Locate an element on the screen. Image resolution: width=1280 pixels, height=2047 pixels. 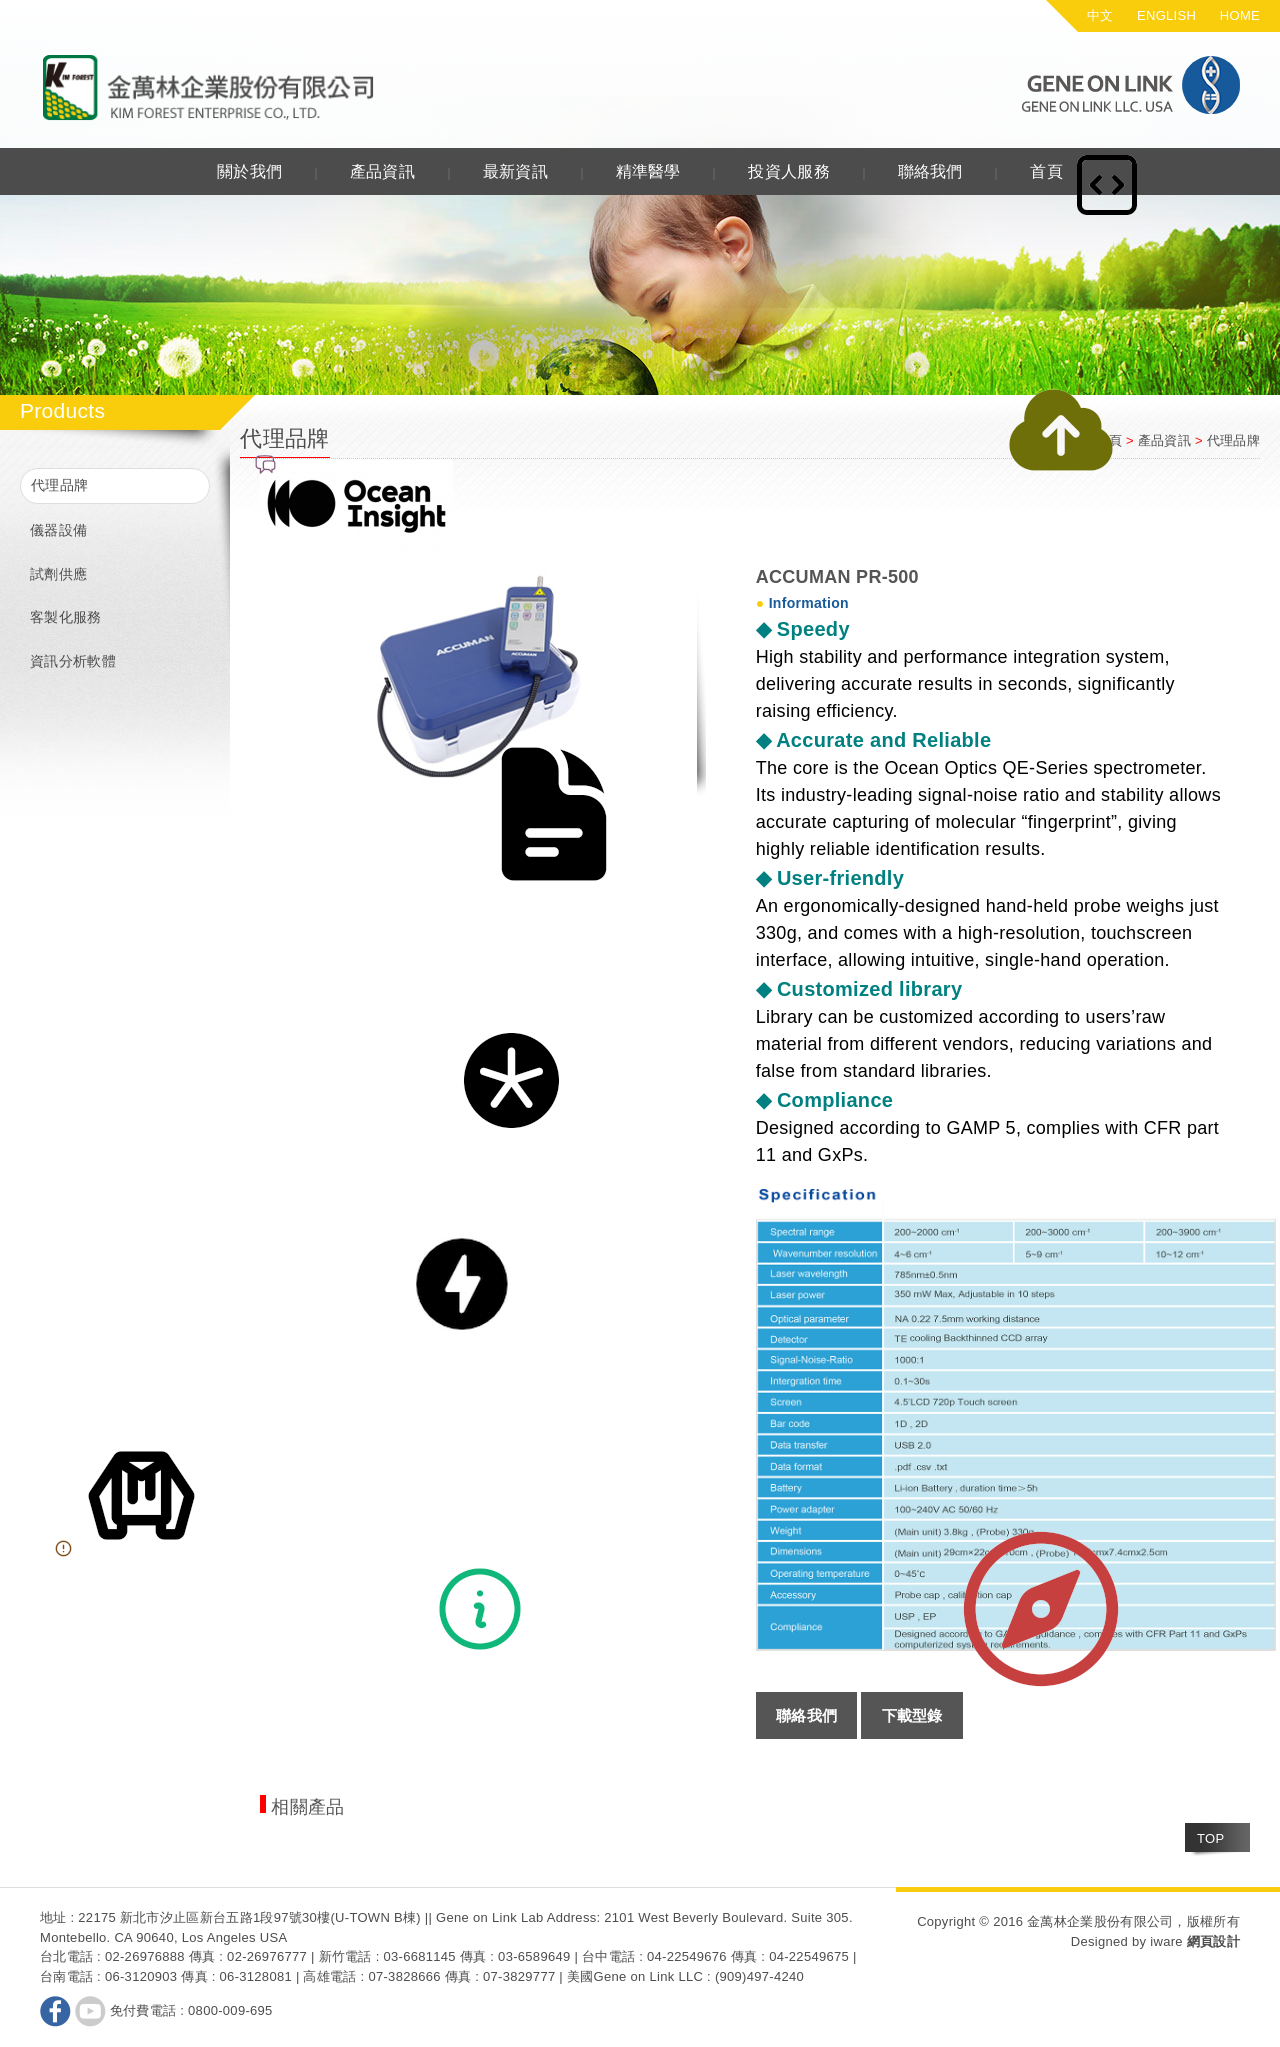
browse clothing or apparel items is located at coordinates (141, 1495).